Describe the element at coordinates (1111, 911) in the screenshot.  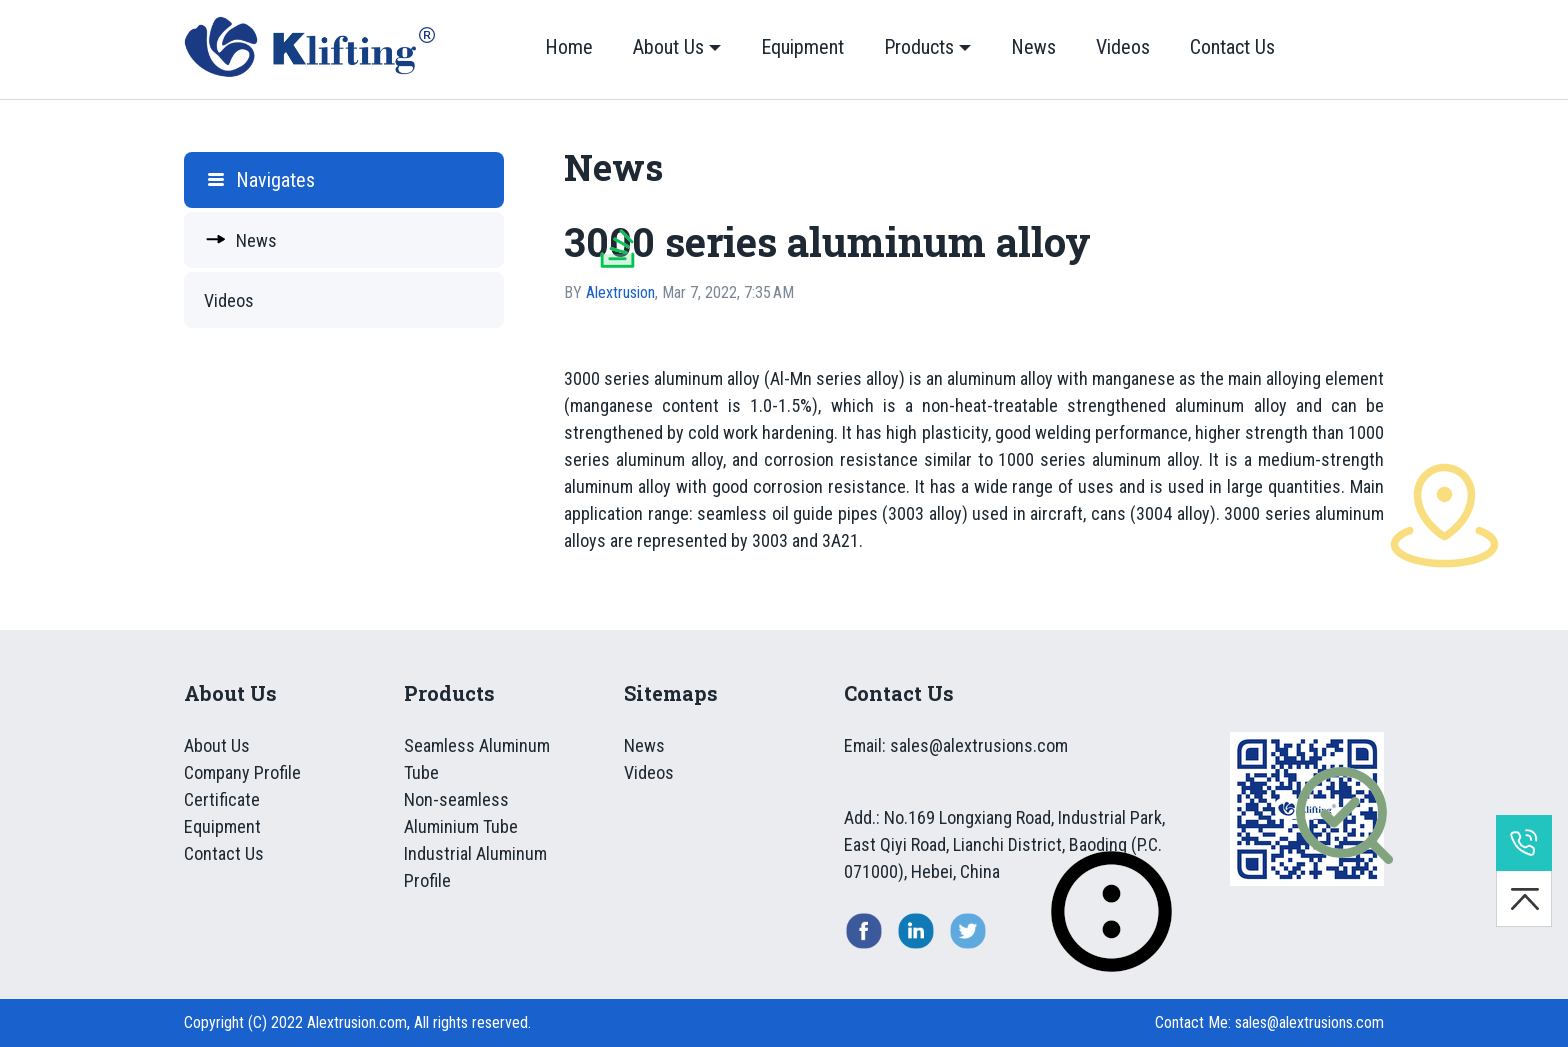
I see `open more options menu` at that location.